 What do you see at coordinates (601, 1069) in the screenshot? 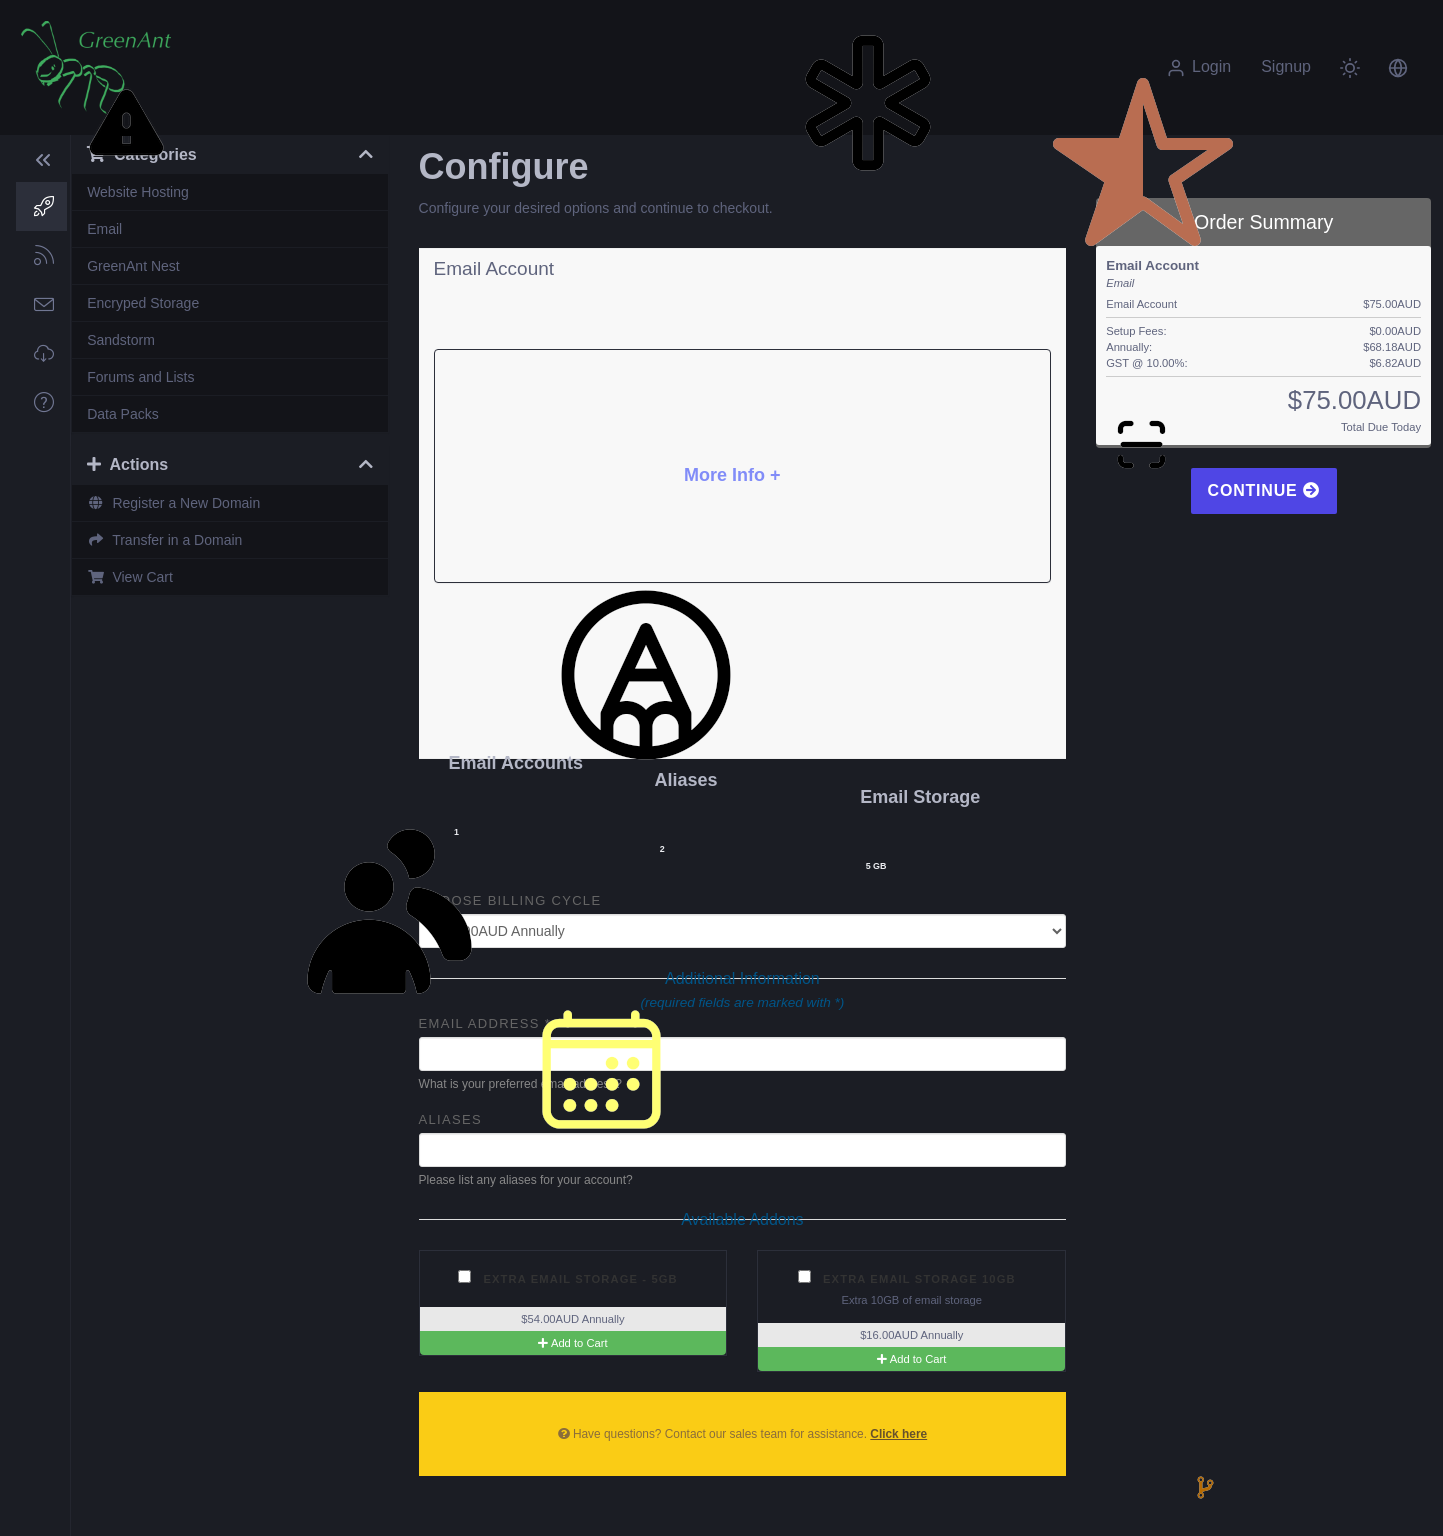
I see `view or open the calendar` at bounding box center [601, 1069].